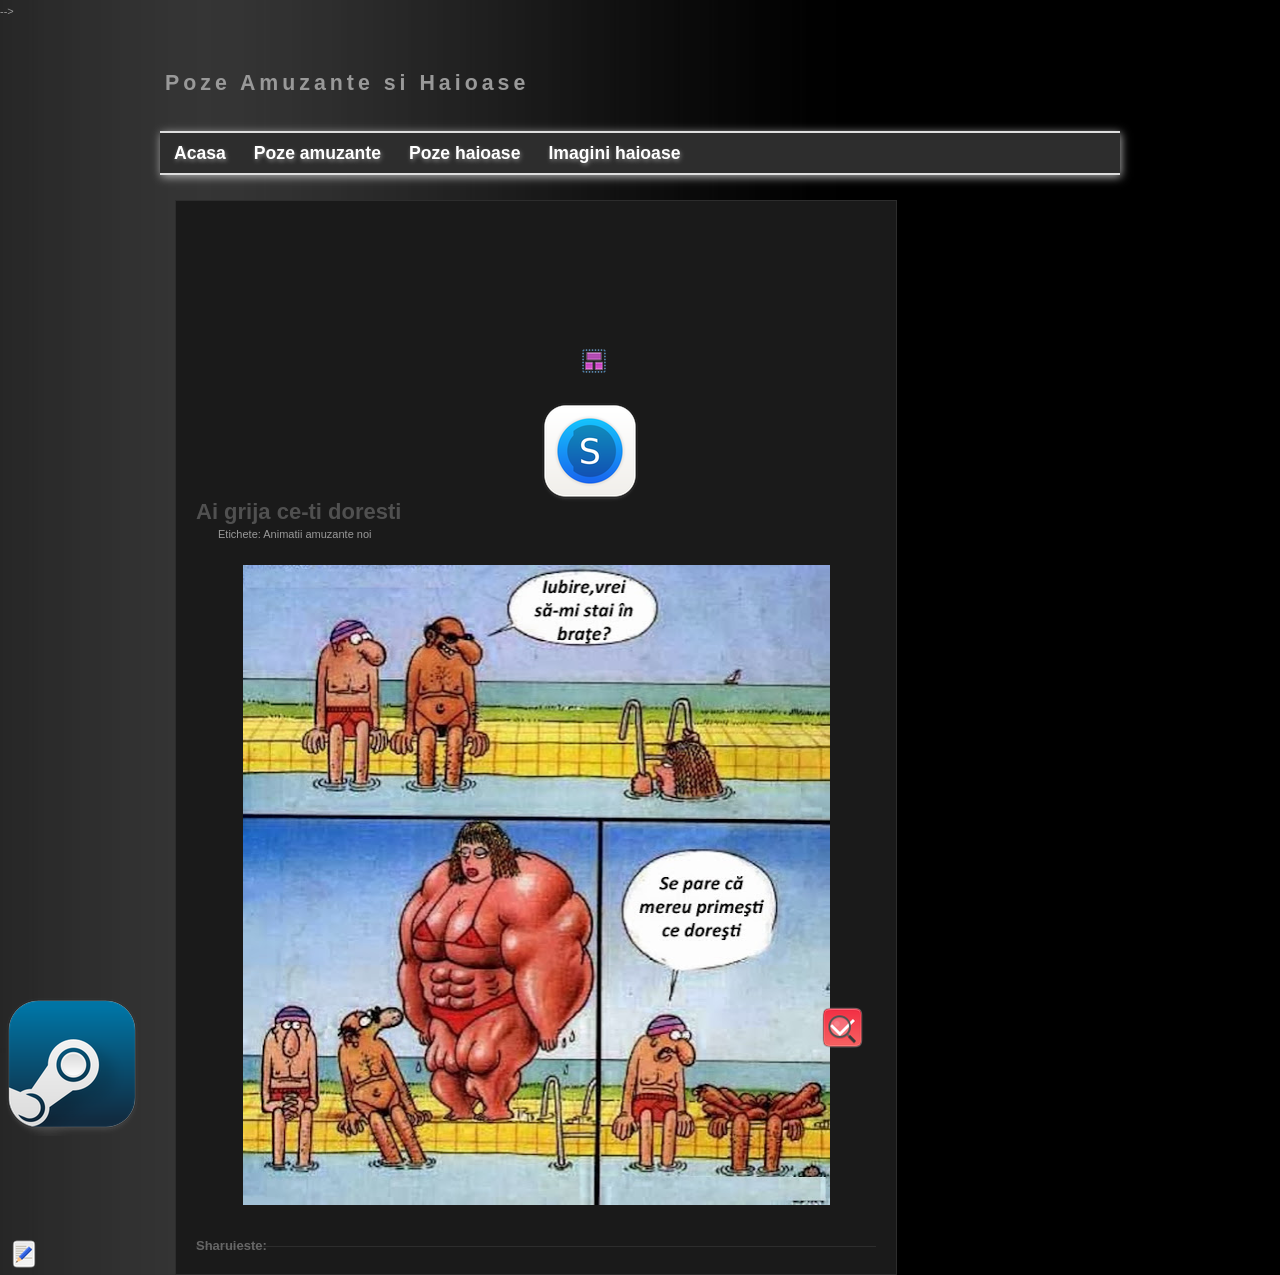 The height and width of the screenshot is (1275, 1280). I want to click on open text editor application, so click(24, 1254).